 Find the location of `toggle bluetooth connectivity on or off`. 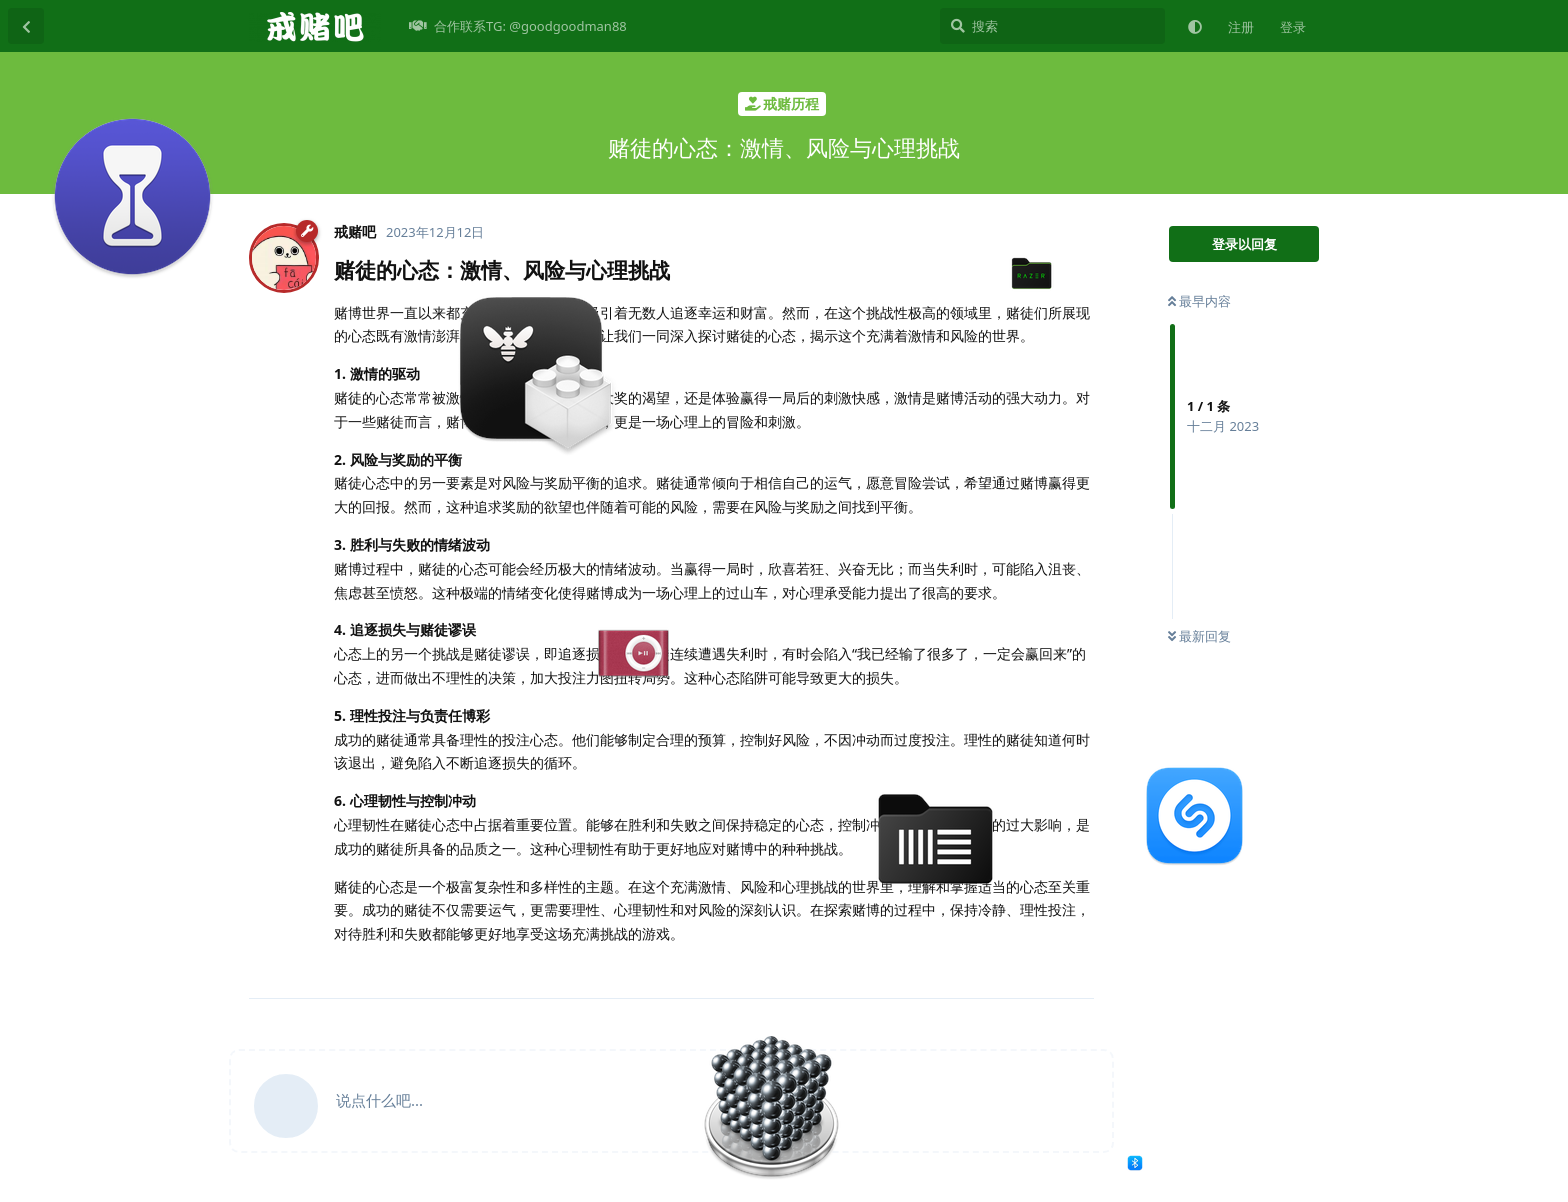

toggle bluetooth connectivity on or off is located at coordinates (1135, 1163).